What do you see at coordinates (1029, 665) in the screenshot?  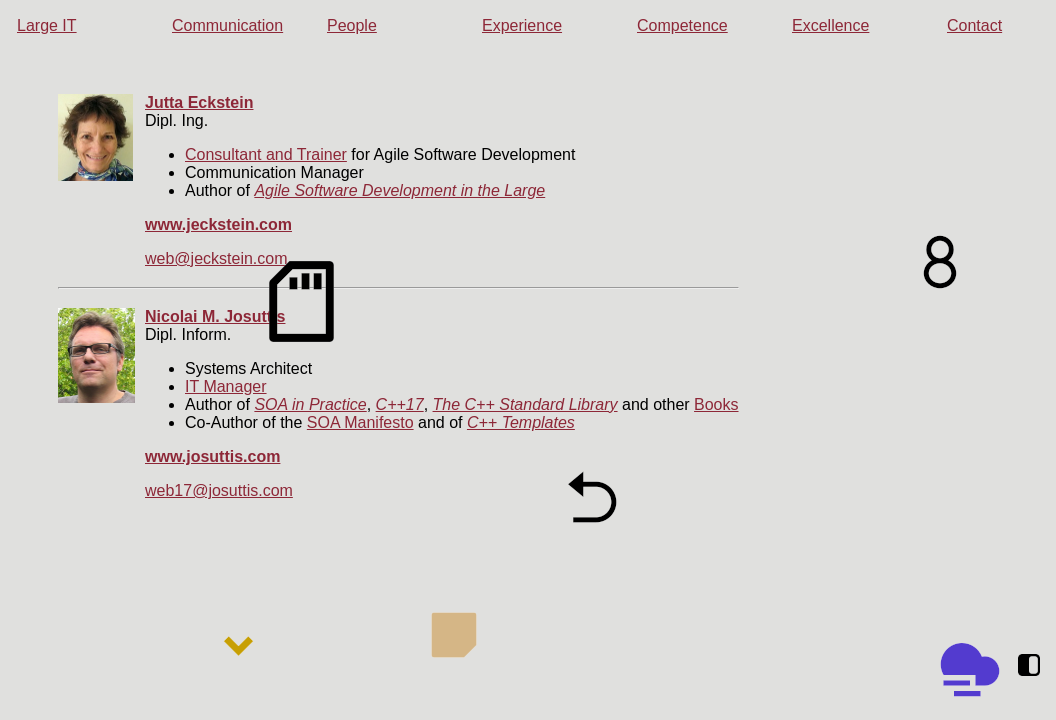 I see `open Fig terminal autocomplete app` at bounding box center [1029, 665].